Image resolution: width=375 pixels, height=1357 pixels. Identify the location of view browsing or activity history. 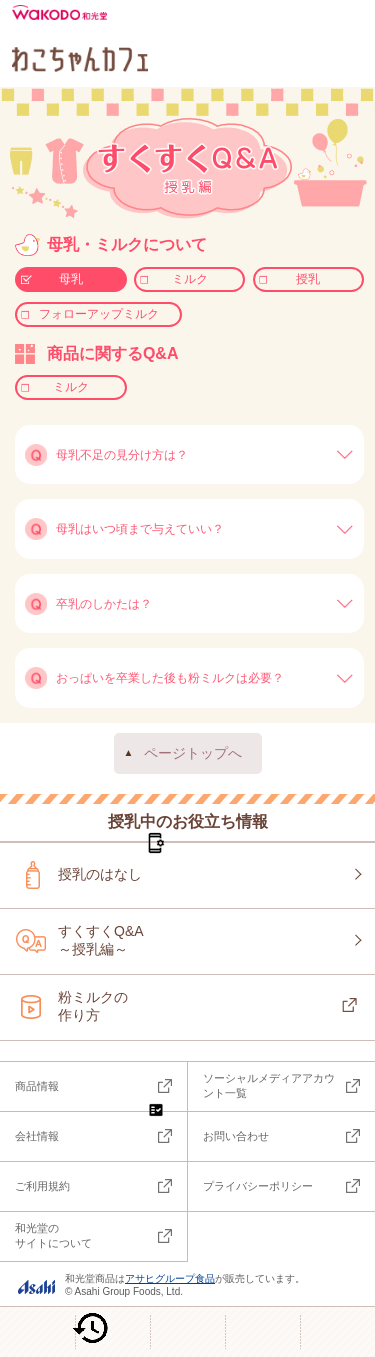
(91, 1328).